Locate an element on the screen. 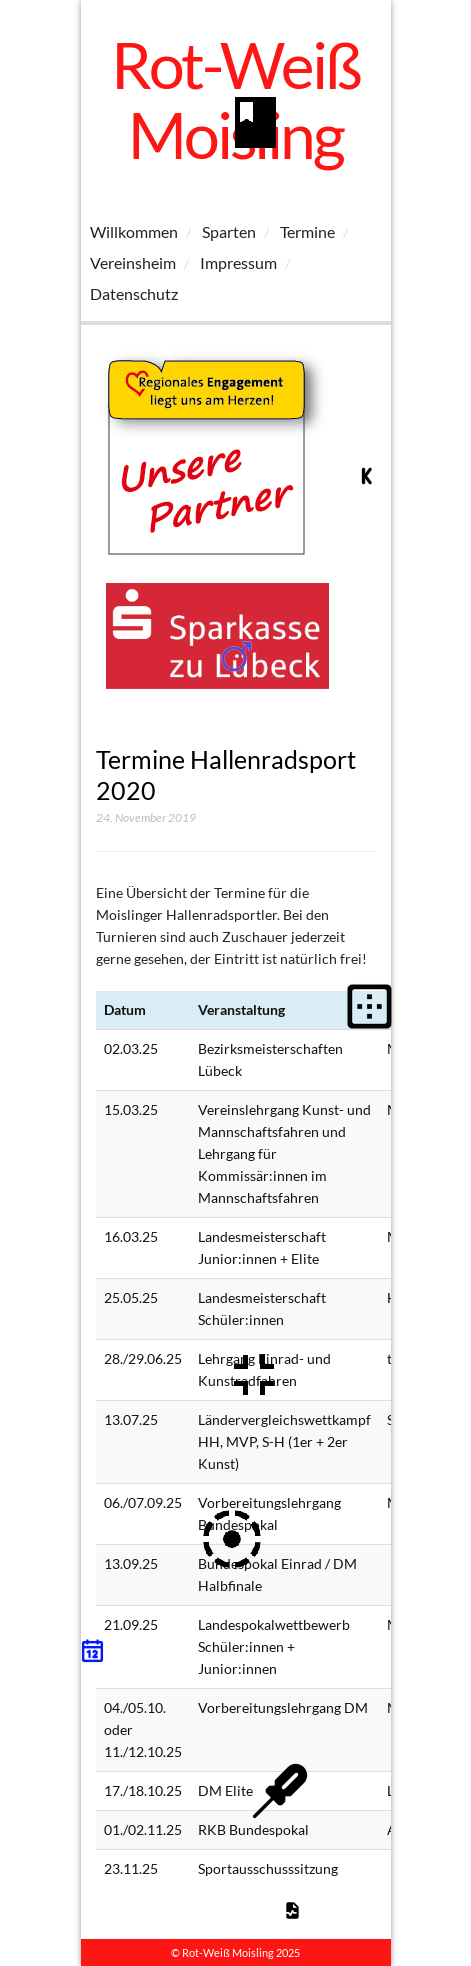 Image resolution: width=471 pixels, height=1966 pixels. view medical records or health documents is located at coordinates (292, 1910).